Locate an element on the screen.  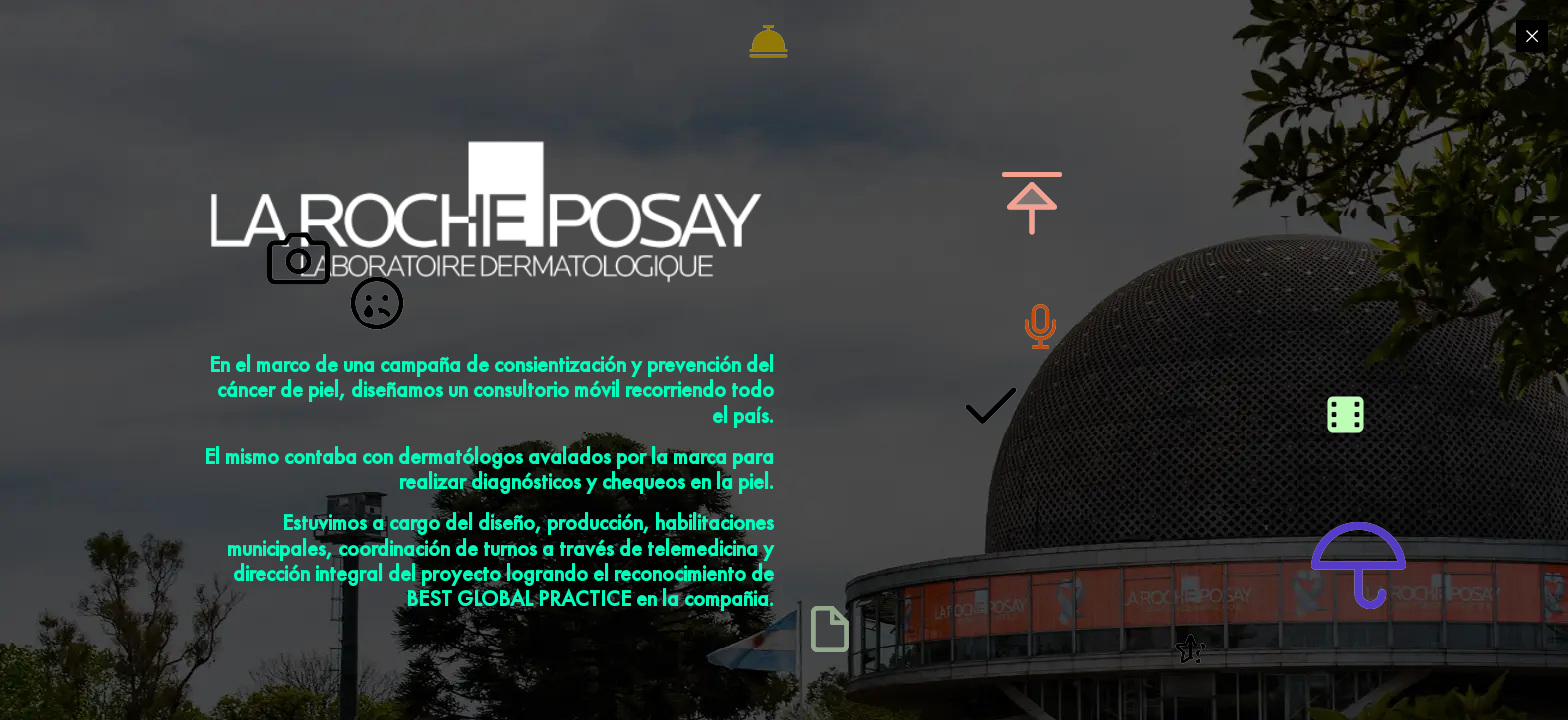
access video or movie content is located at coordinates (1345, 414).